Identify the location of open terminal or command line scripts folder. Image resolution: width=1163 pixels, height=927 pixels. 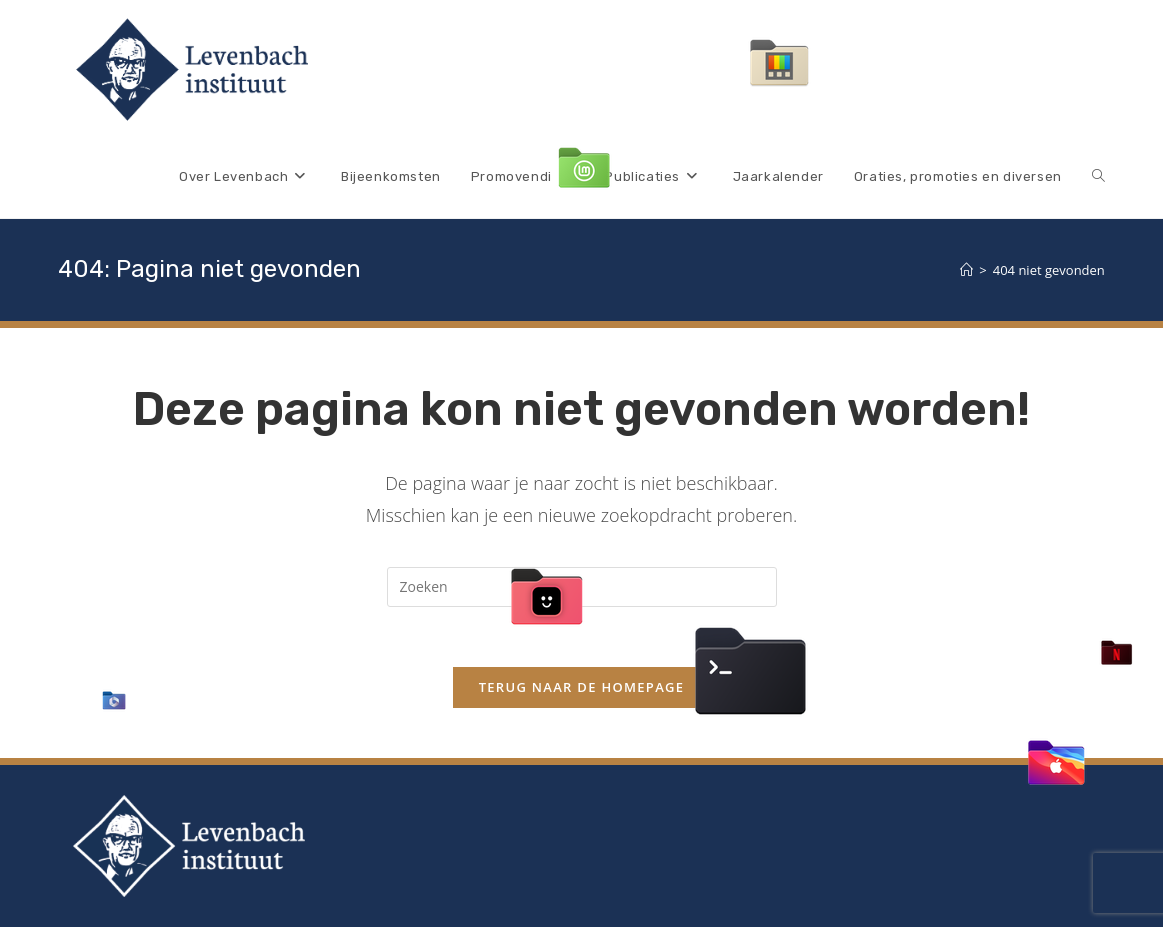
(750, 674).